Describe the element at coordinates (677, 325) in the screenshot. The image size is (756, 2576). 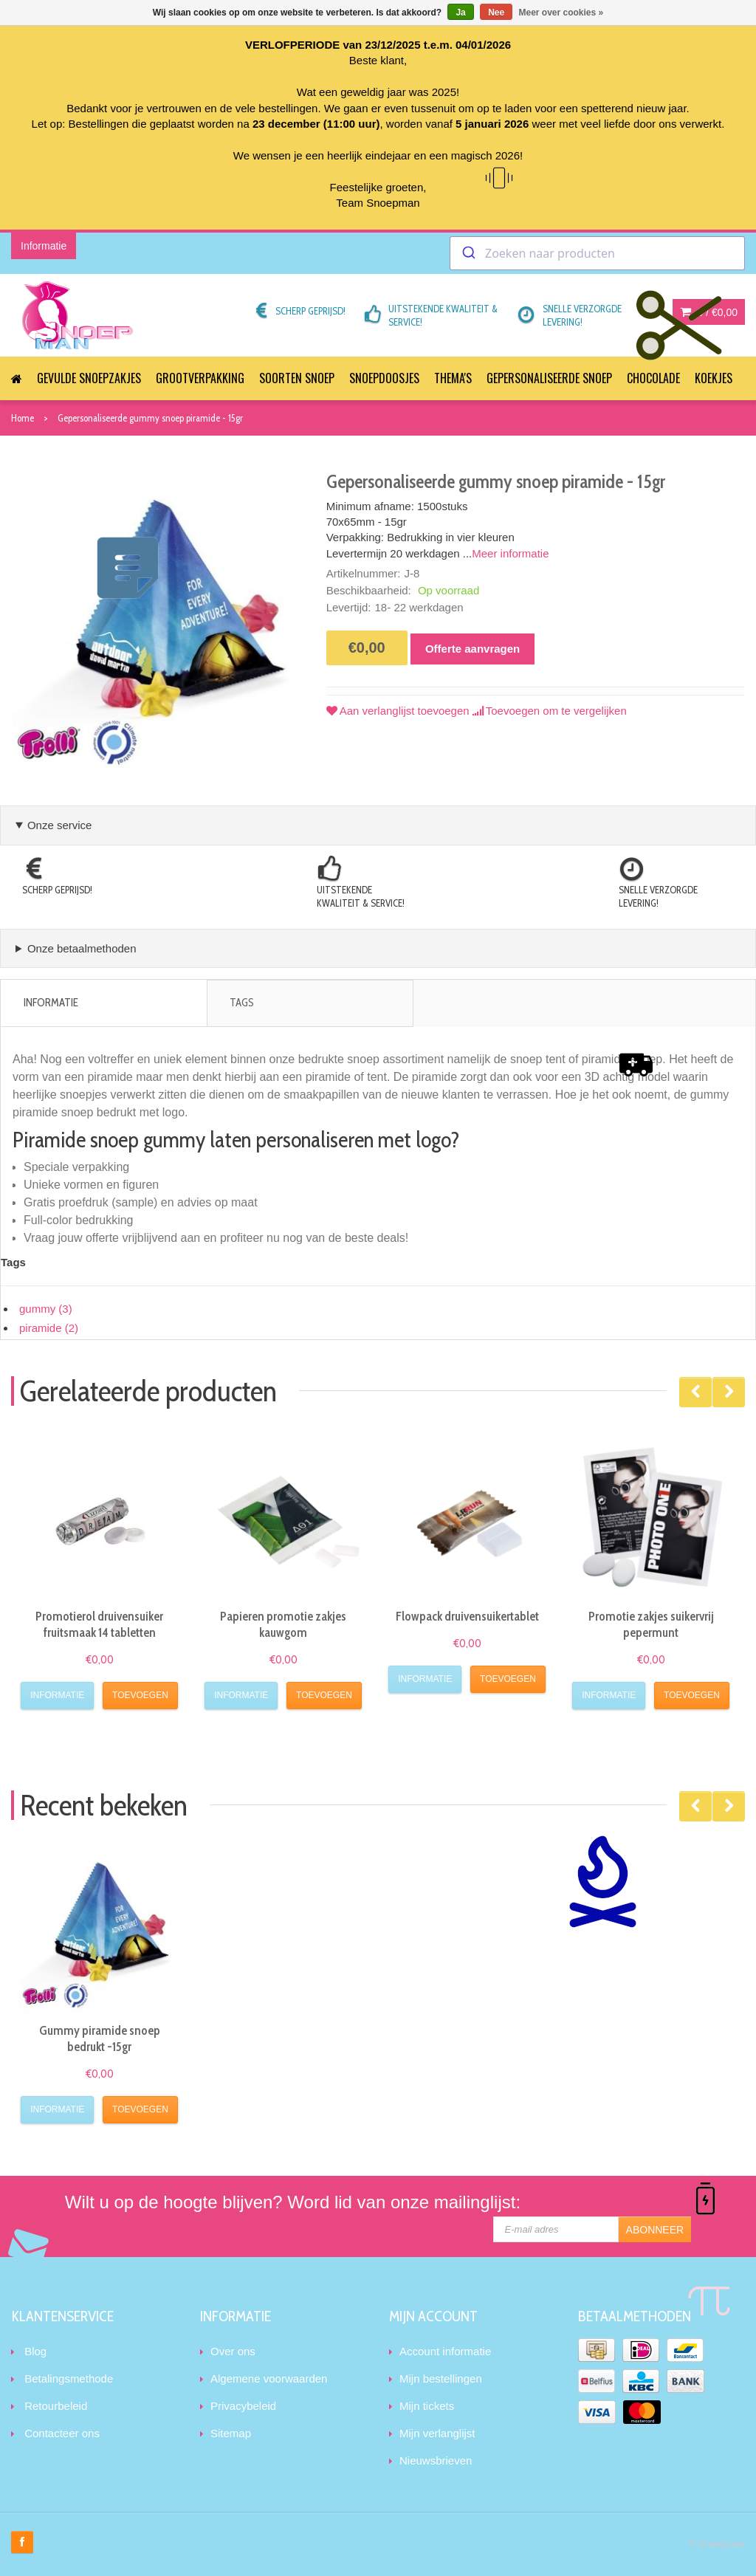
I see `cut selected content` at that location.